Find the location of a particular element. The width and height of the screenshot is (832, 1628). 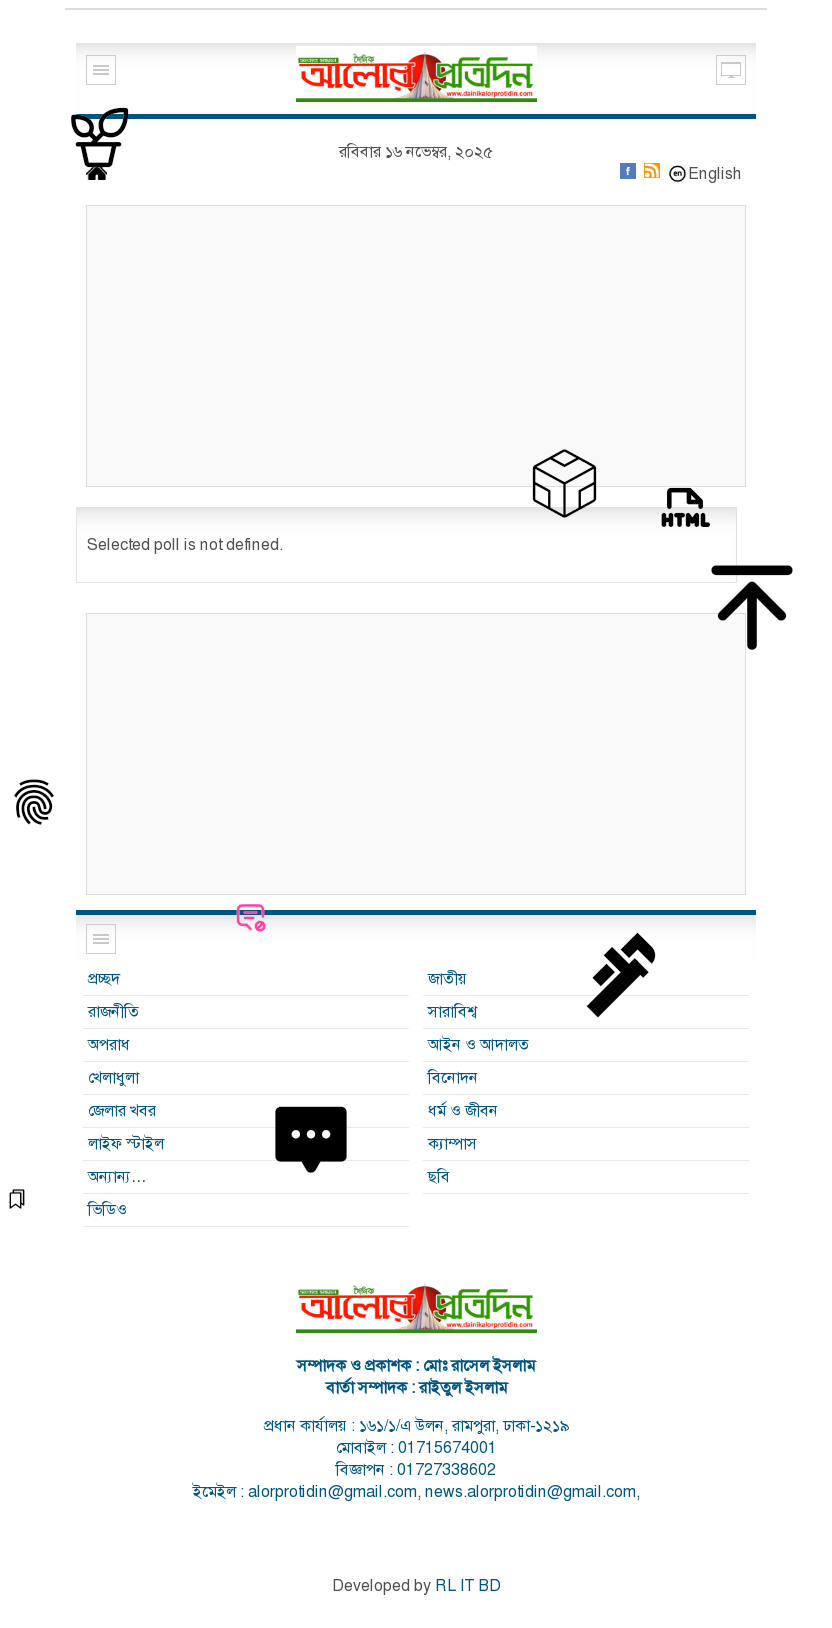

view or open an HTML file is located at coordinates (685, 509).